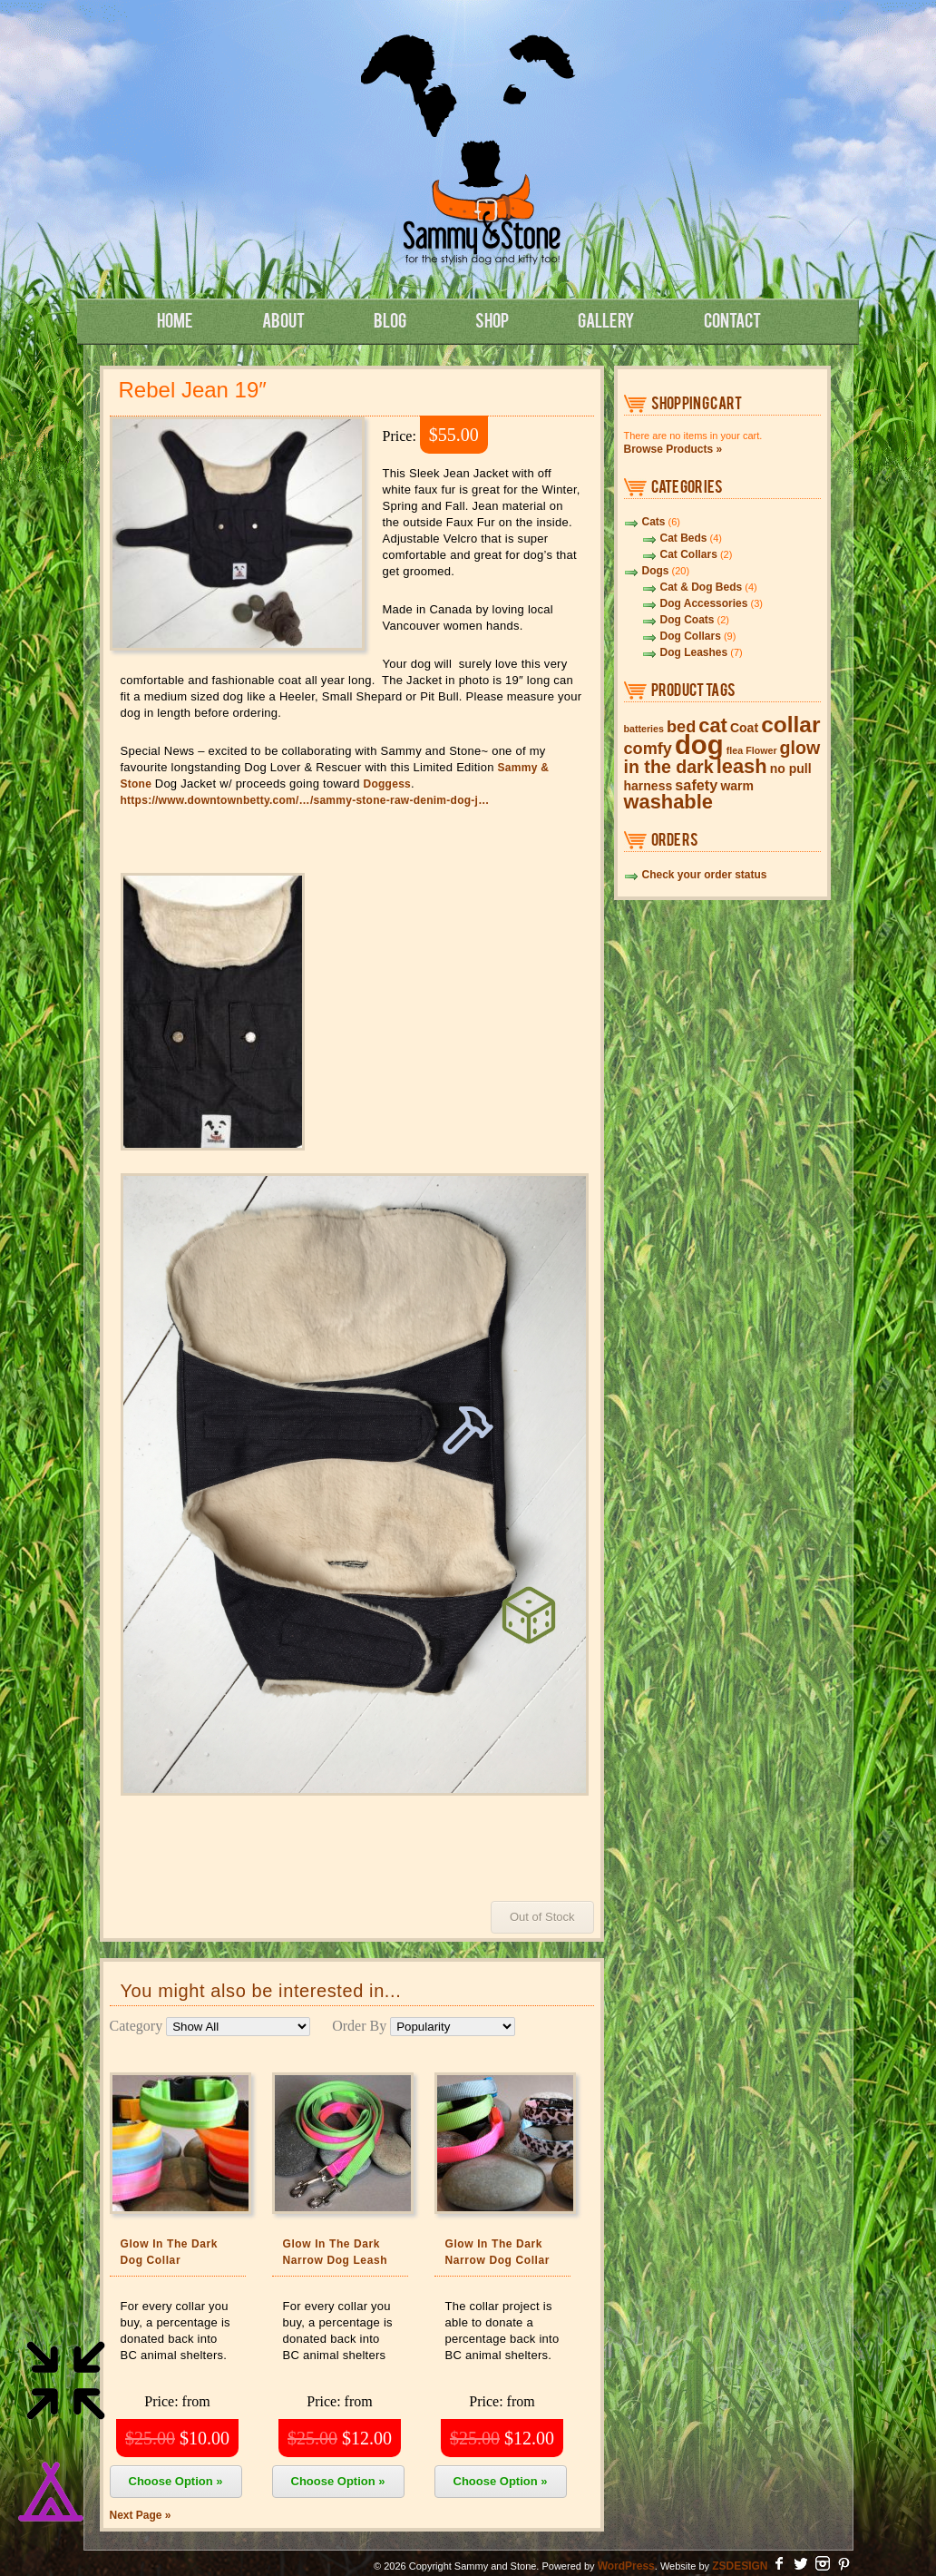 Image resolution: width=936 pixels, height=2576 pixels. Describe the element at coordinates (468, 1429) in the screenshot. I see `access tools or settings` at that location.